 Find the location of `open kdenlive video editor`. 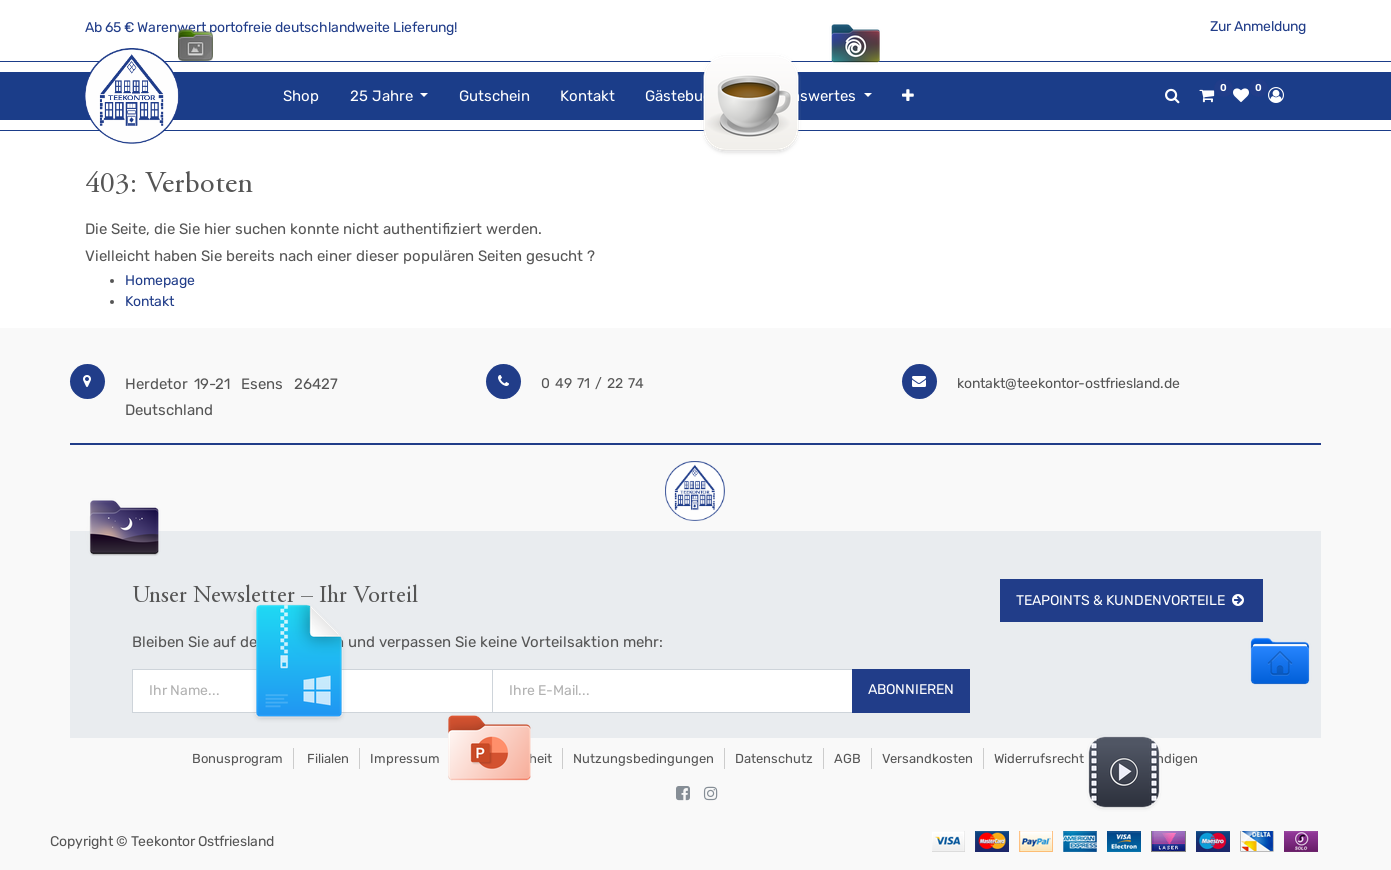

open kdenlive video editor is located at coordinates (1124, 772).